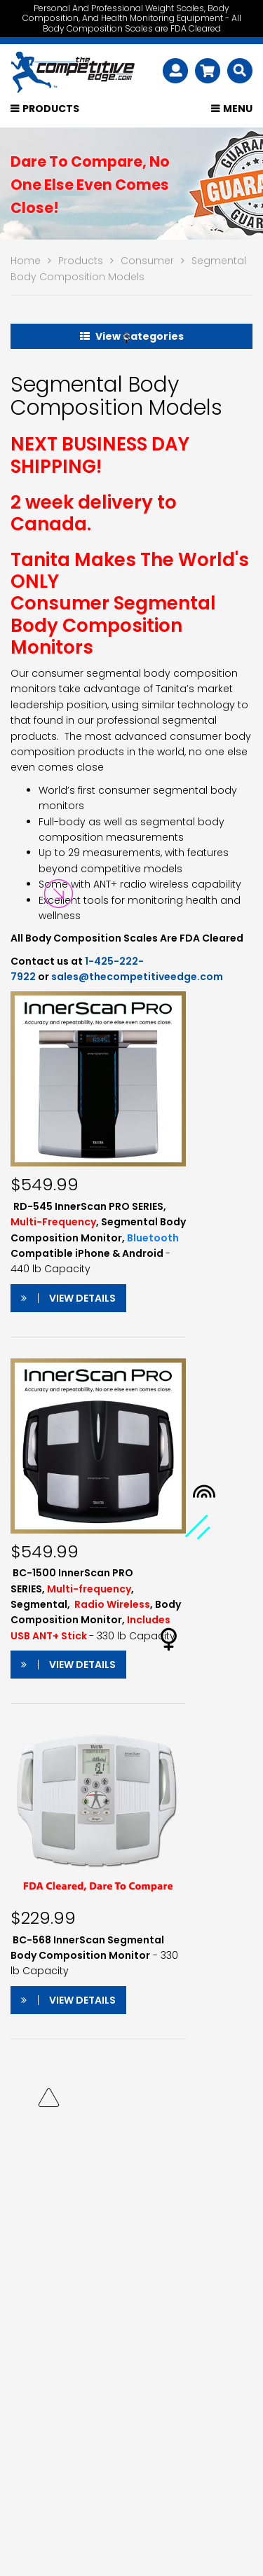 The height and width of the screenshot is (2576, 263). What do you see at coordinates (198, 1527) in the screenshot?
I see `indicates a count or tally of two items` at bounding box center [198, 1527].